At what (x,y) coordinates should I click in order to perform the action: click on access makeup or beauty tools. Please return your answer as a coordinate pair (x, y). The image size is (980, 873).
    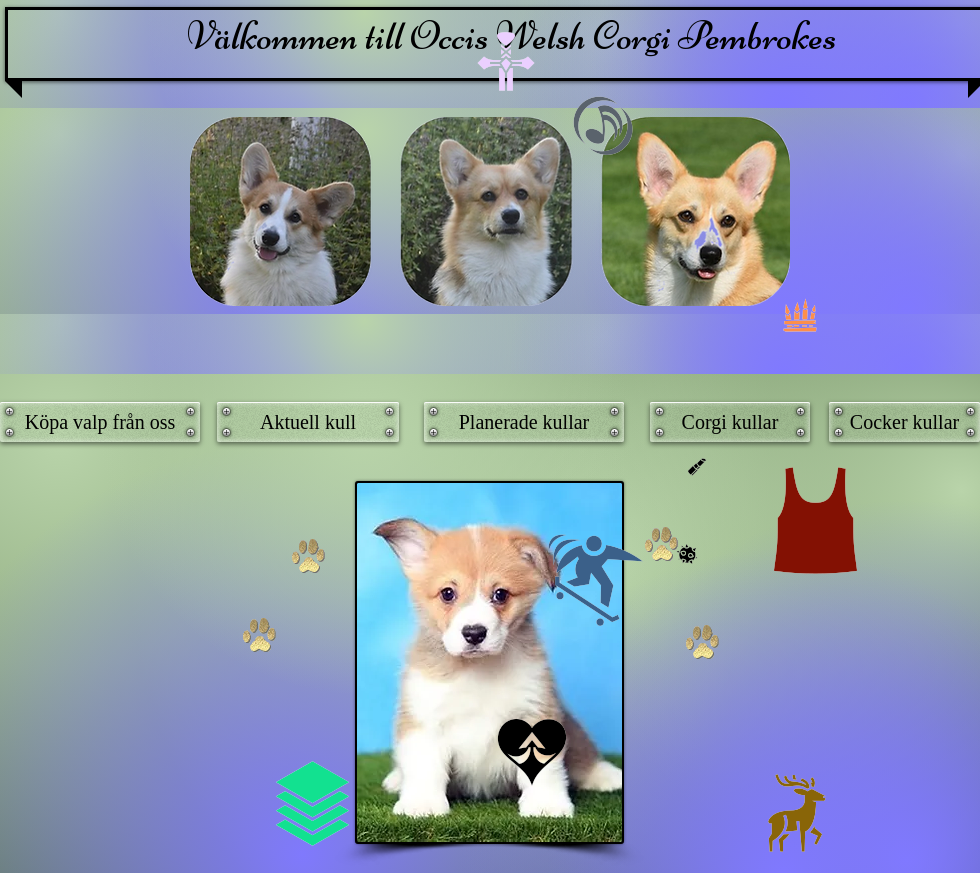
    Looking at the image, I should click on (697, 467).